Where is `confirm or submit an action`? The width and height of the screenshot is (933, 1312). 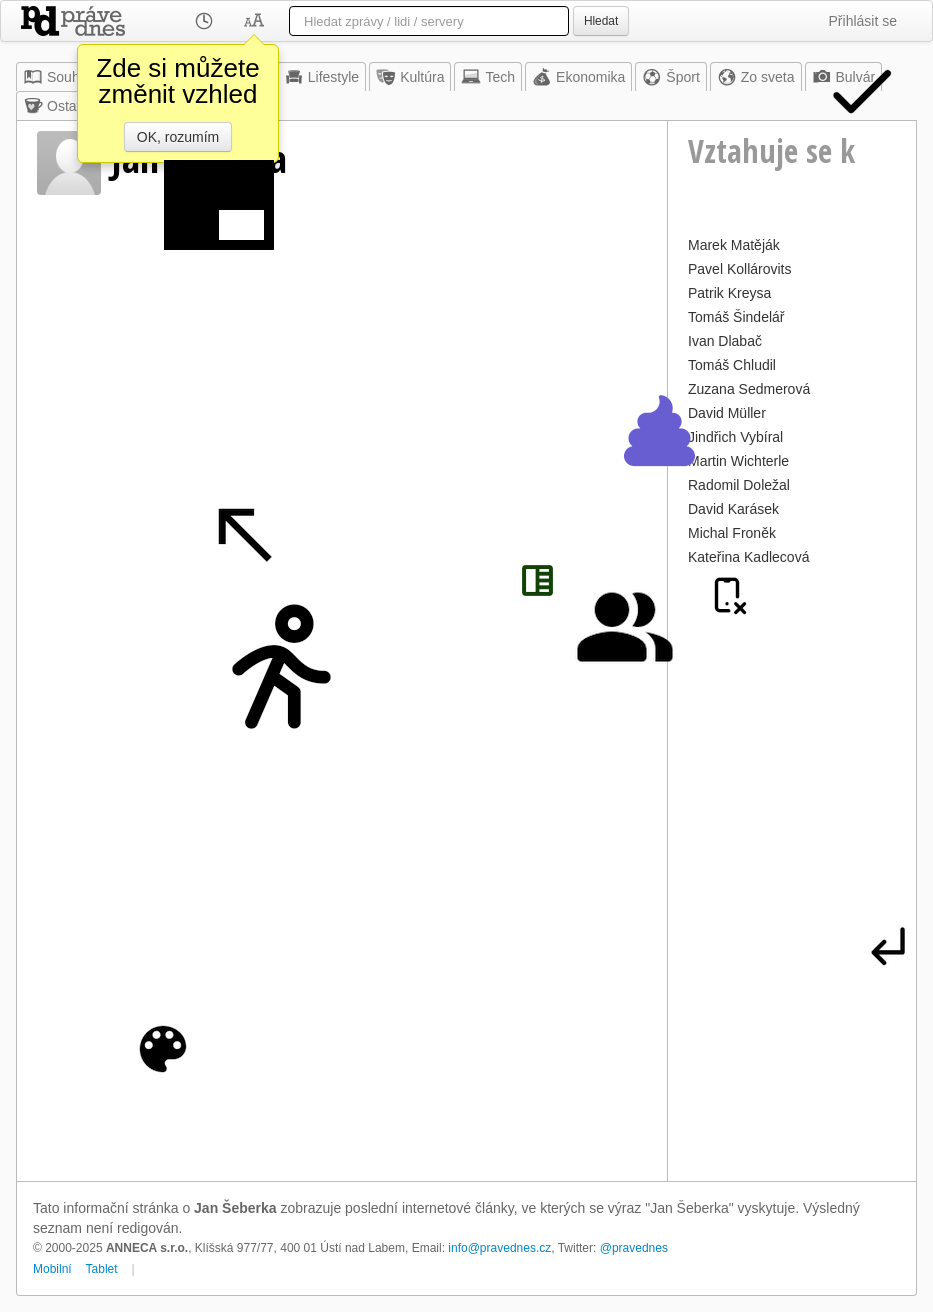 confirm or submit an action is located at coordinates (861, 90).